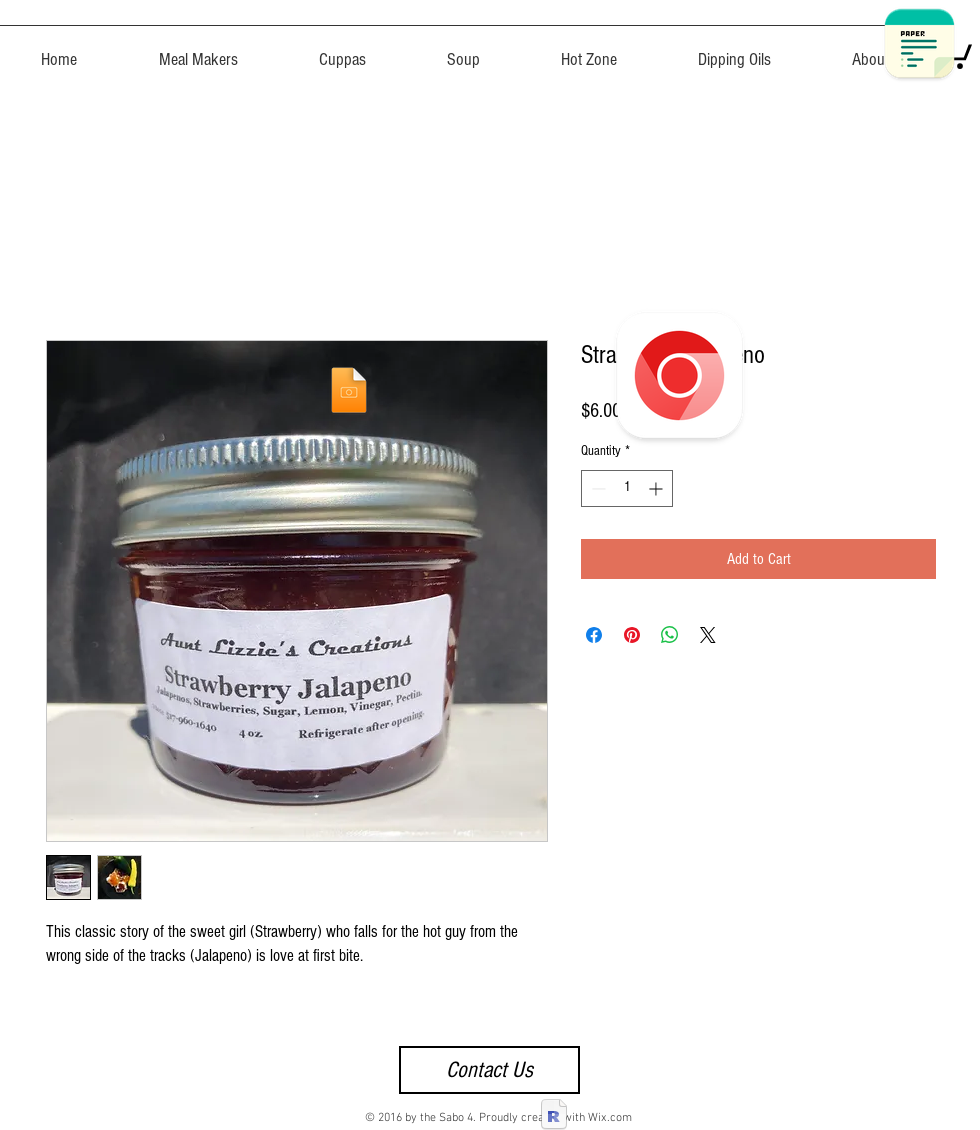 This screenshot has height=1130, width=980. Describe the element at coordinates (919, 43) in the screenshot. I see `open Paper note-taking app` at that location.